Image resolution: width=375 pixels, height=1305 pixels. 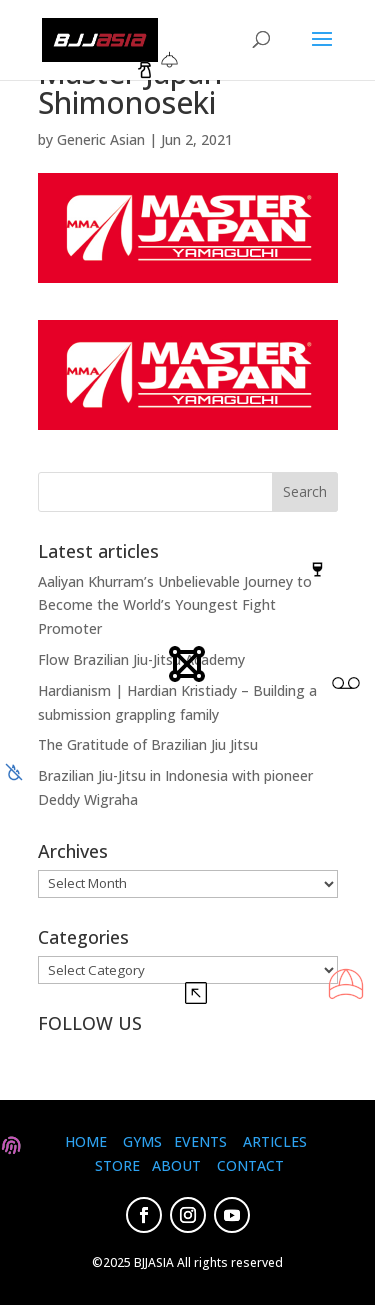 What do you see at coordinates (11, 1145) in the screenshot?
I see `authenticate with fingerprint` at bounding box center [11, 1145].